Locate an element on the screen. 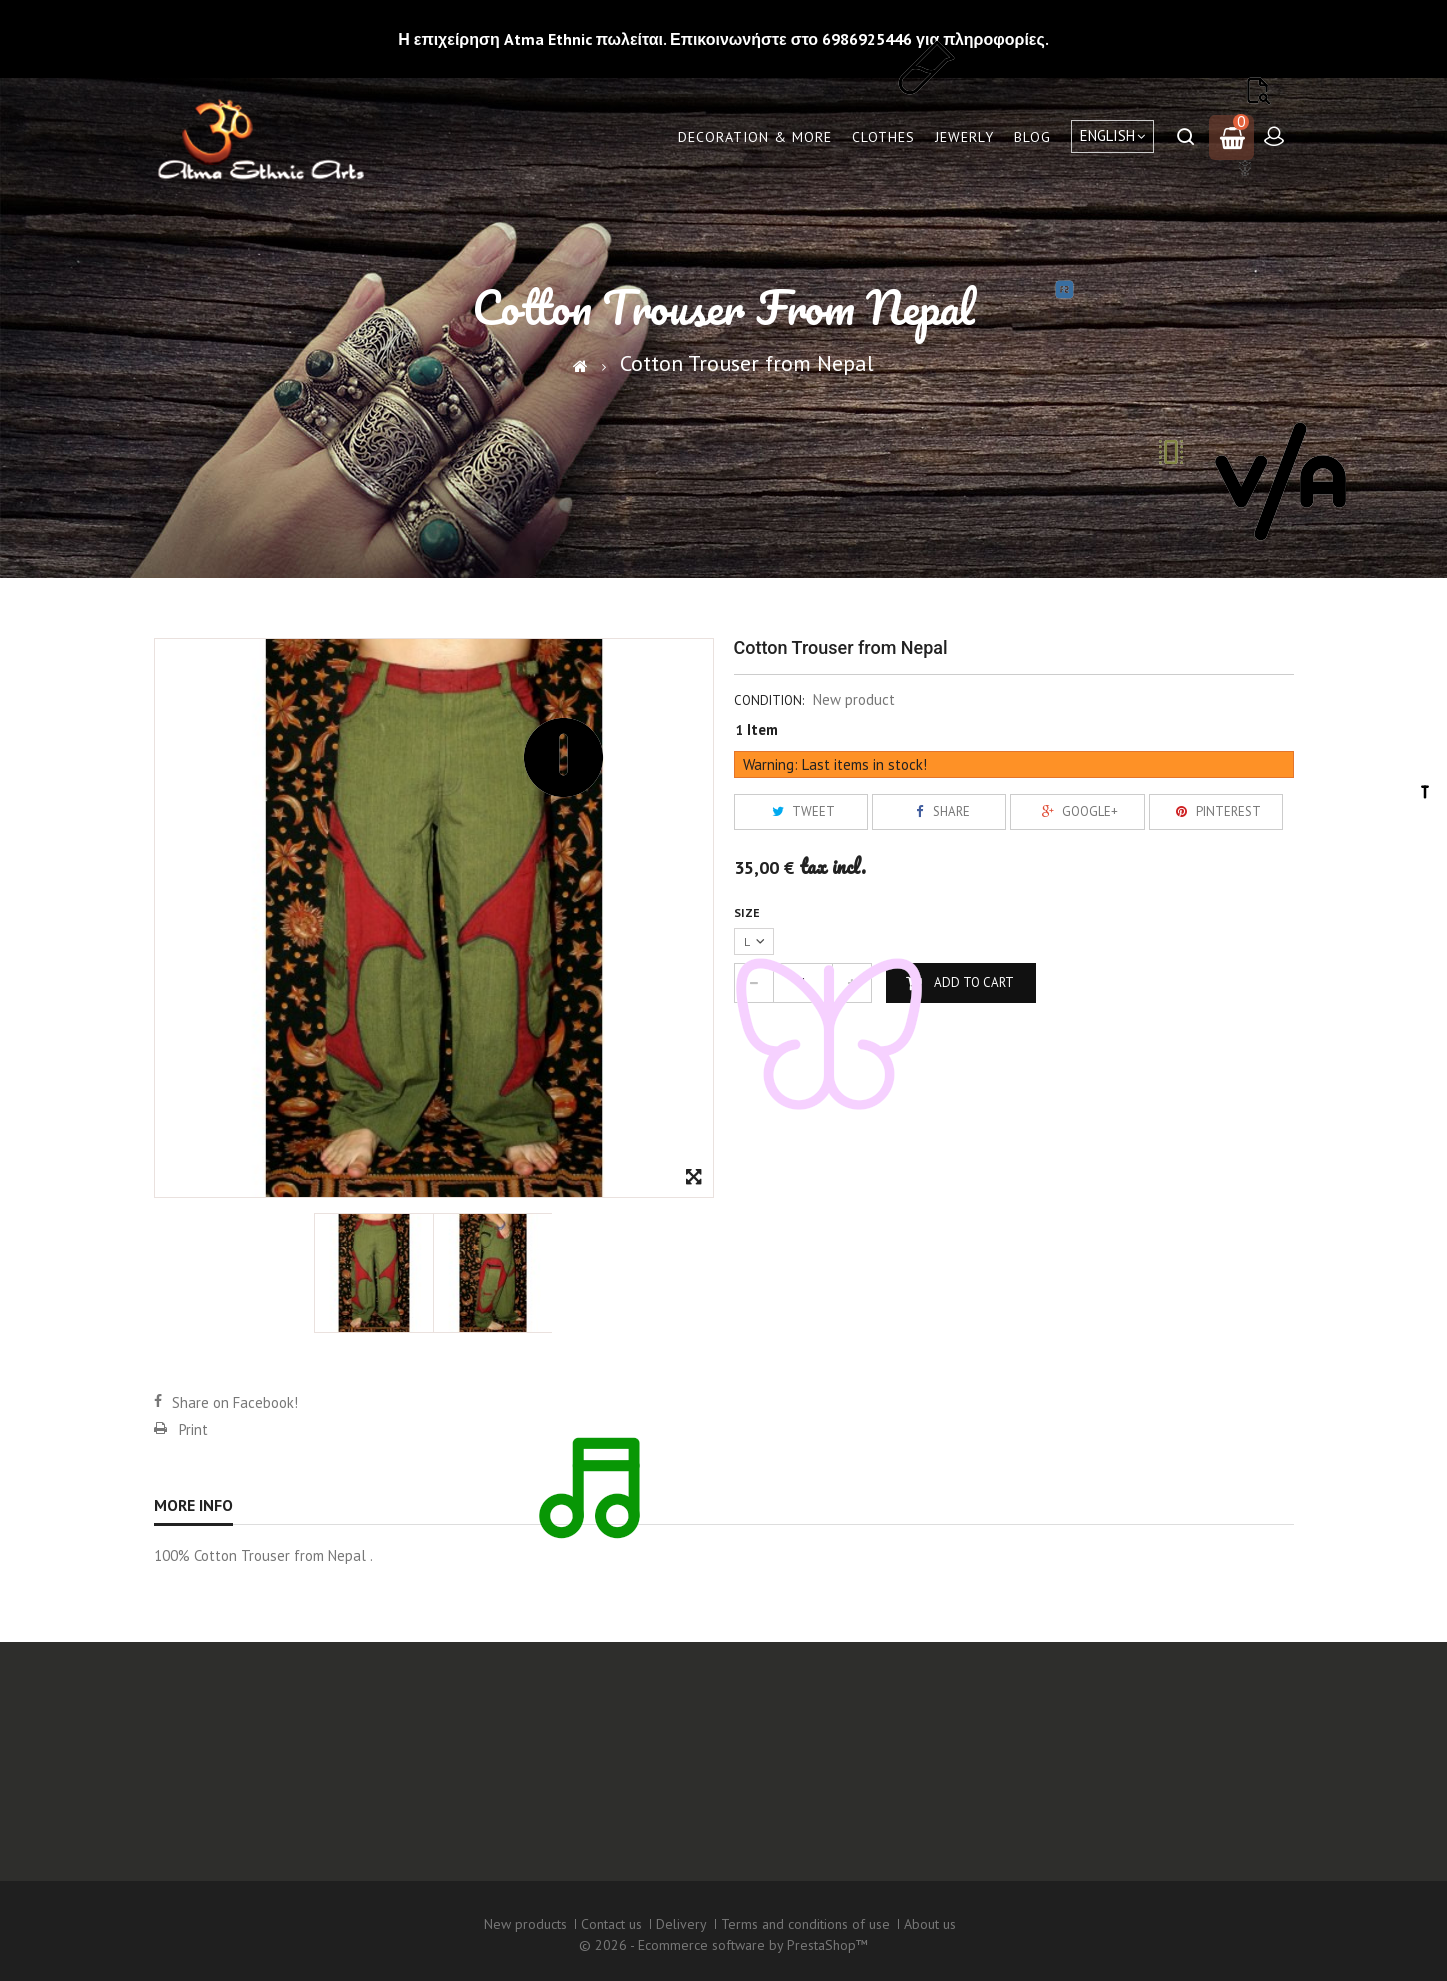  indicates a lightweight or delicate mode is located at coordinates (829, 1031).